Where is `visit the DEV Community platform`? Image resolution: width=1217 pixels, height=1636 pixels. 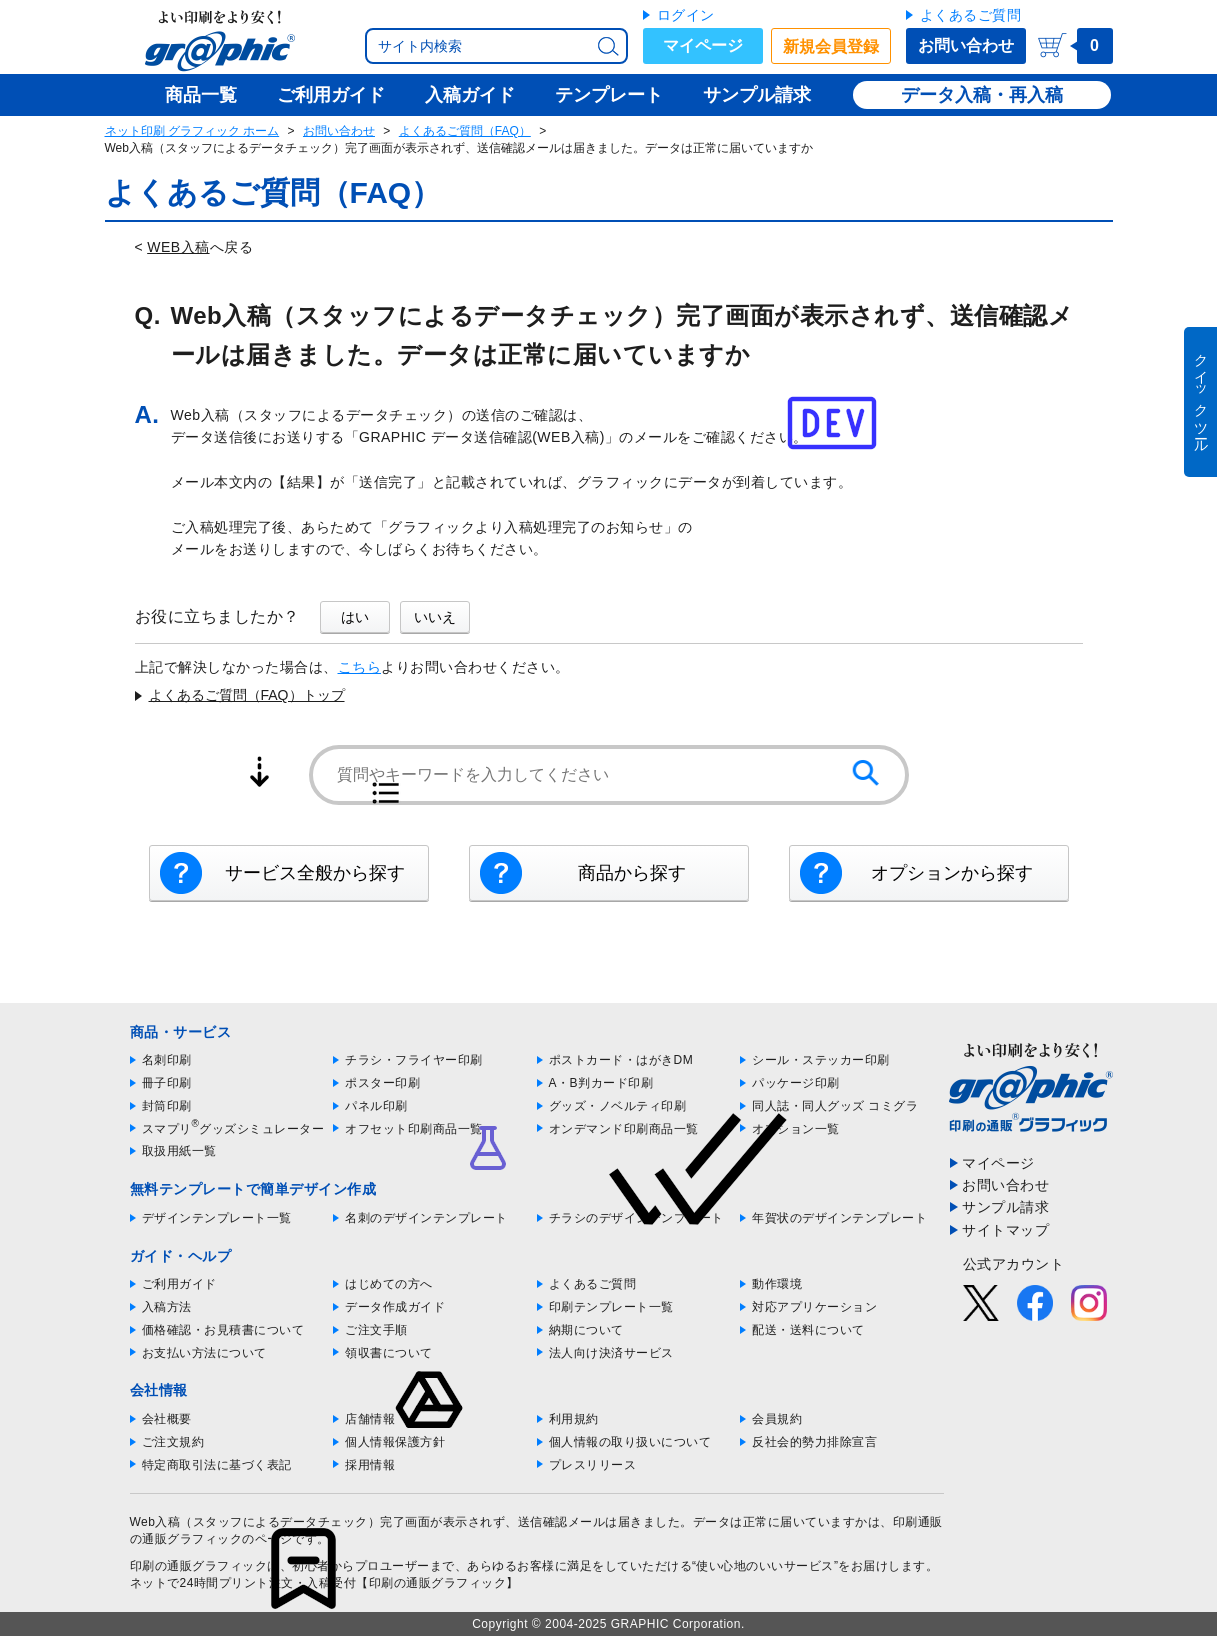
visit the DEV Community platform is located at coordinates (832, 423).